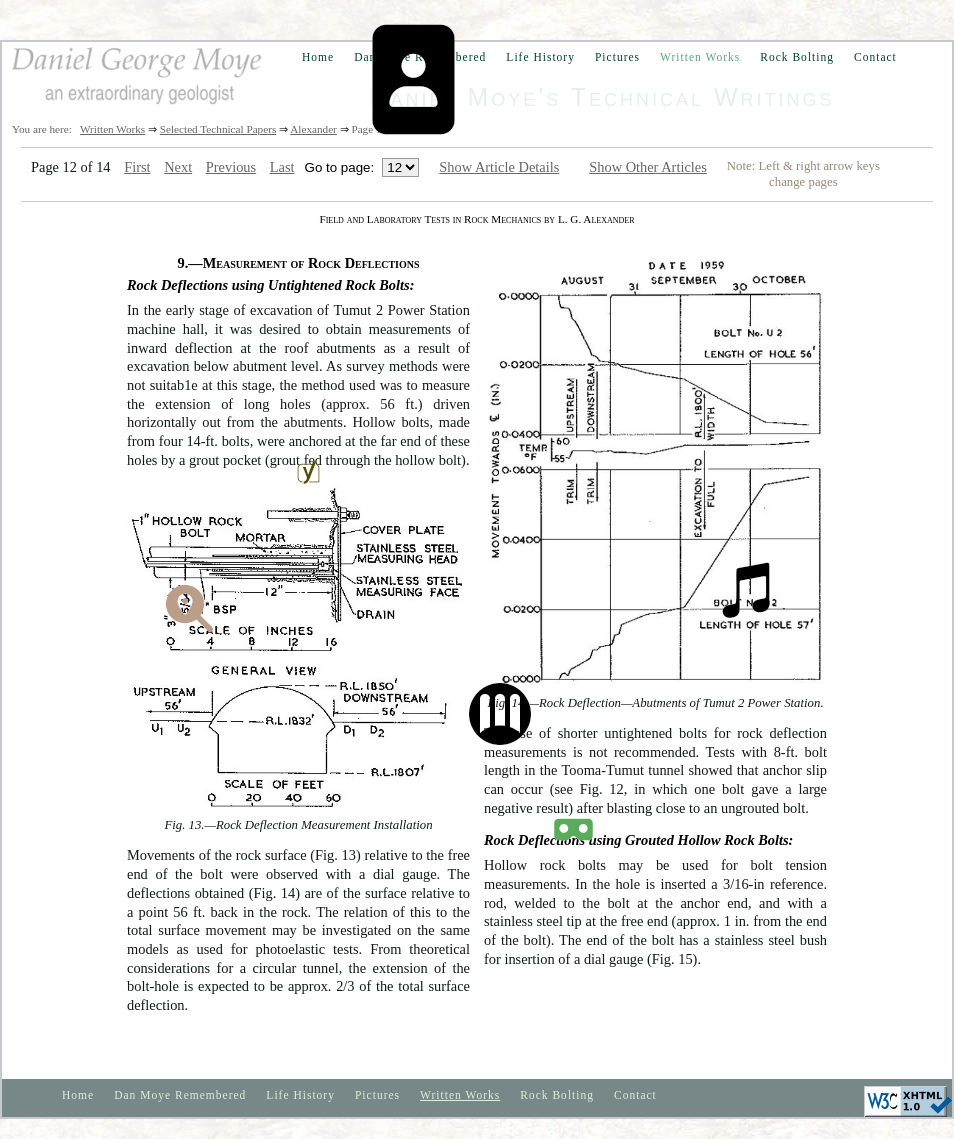  What do you see at coordinates (189, 608) in the screenshot?
I see `search for a location on the map` at bounding box center [189, 608].